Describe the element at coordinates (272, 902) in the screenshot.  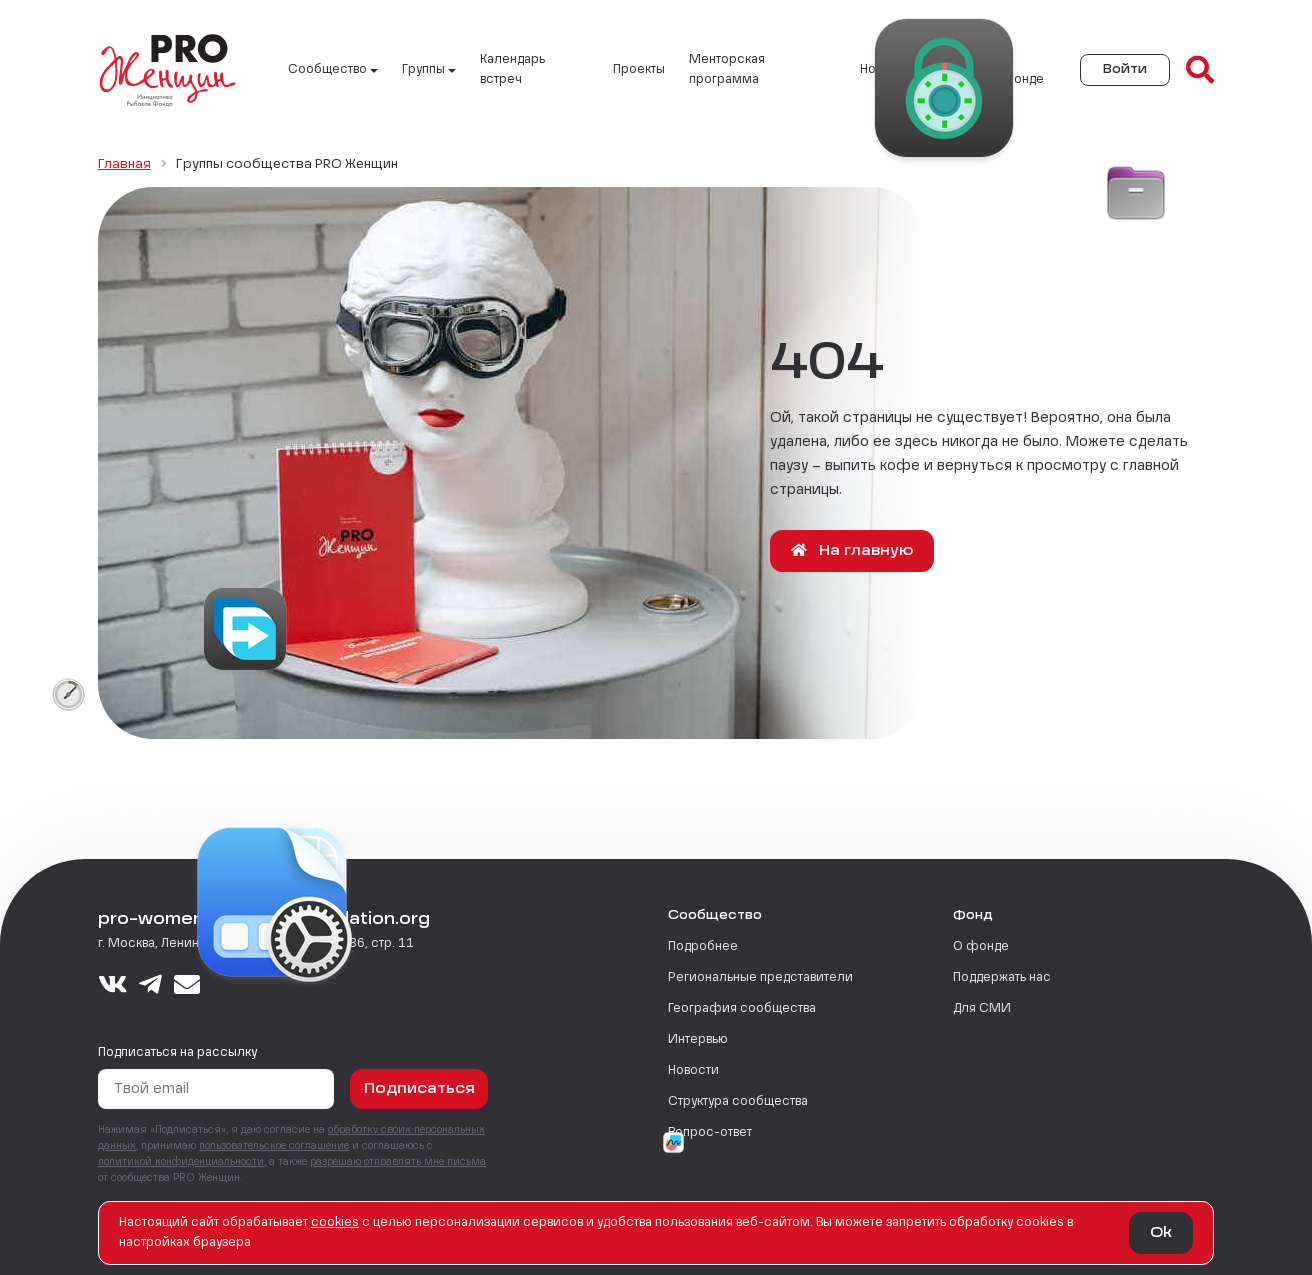
I see `open system profiler application` at that location.